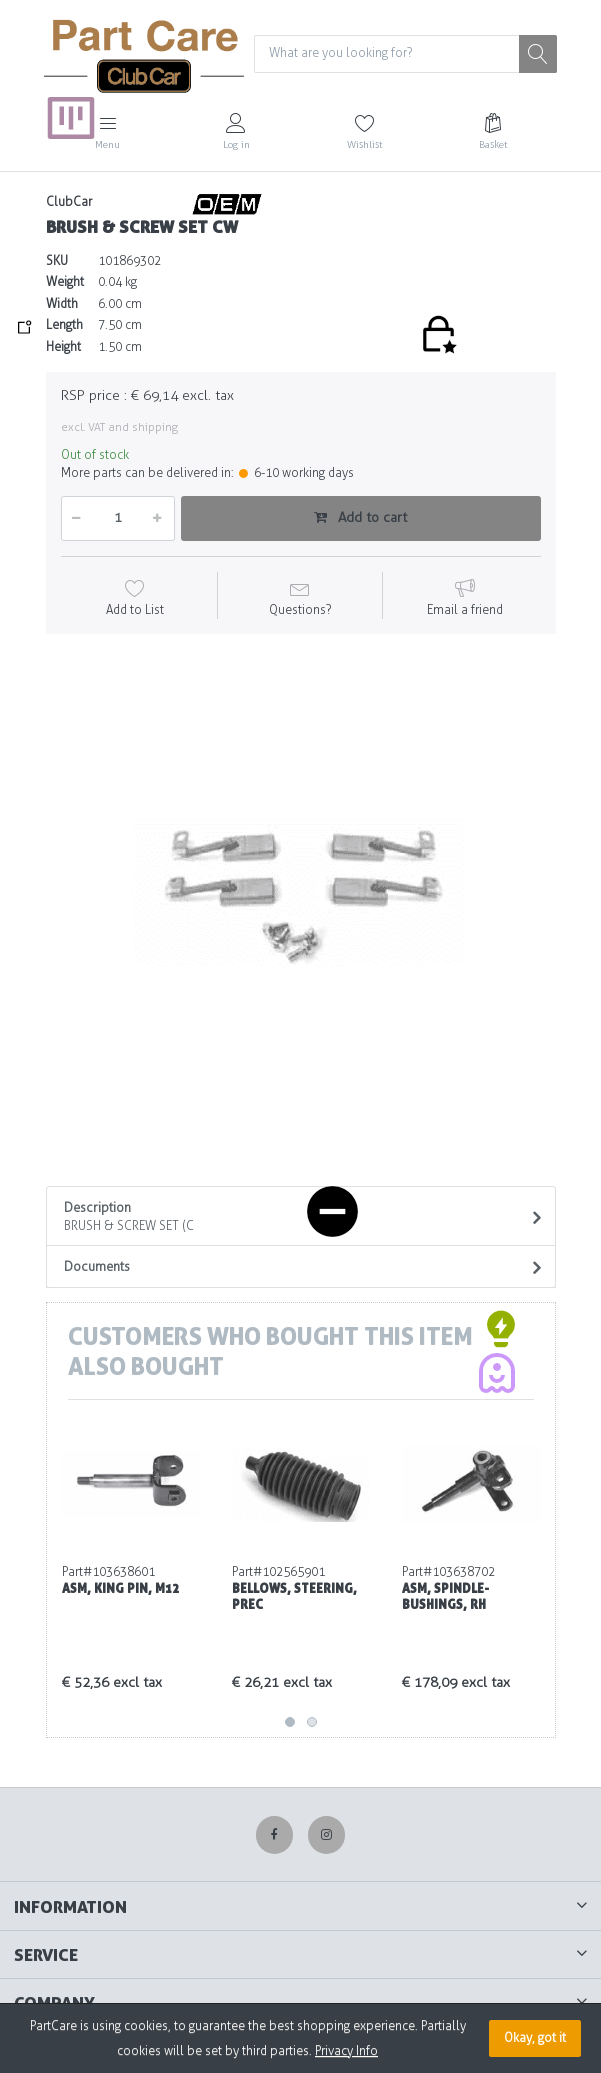 The image size is (601, 2073). I want to click on mark a password or credential as a favorite, so click(438, 334).